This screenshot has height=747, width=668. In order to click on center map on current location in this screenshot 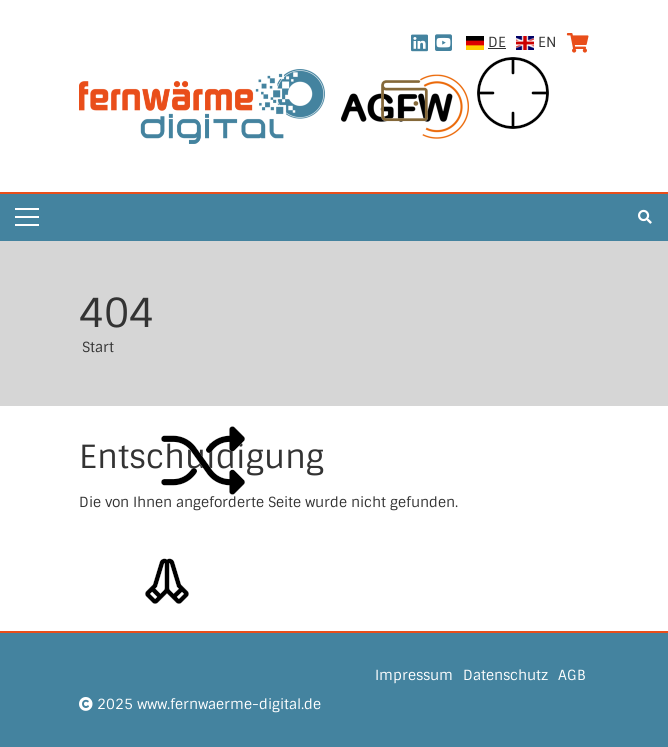, I will do `click(513, 93)`.